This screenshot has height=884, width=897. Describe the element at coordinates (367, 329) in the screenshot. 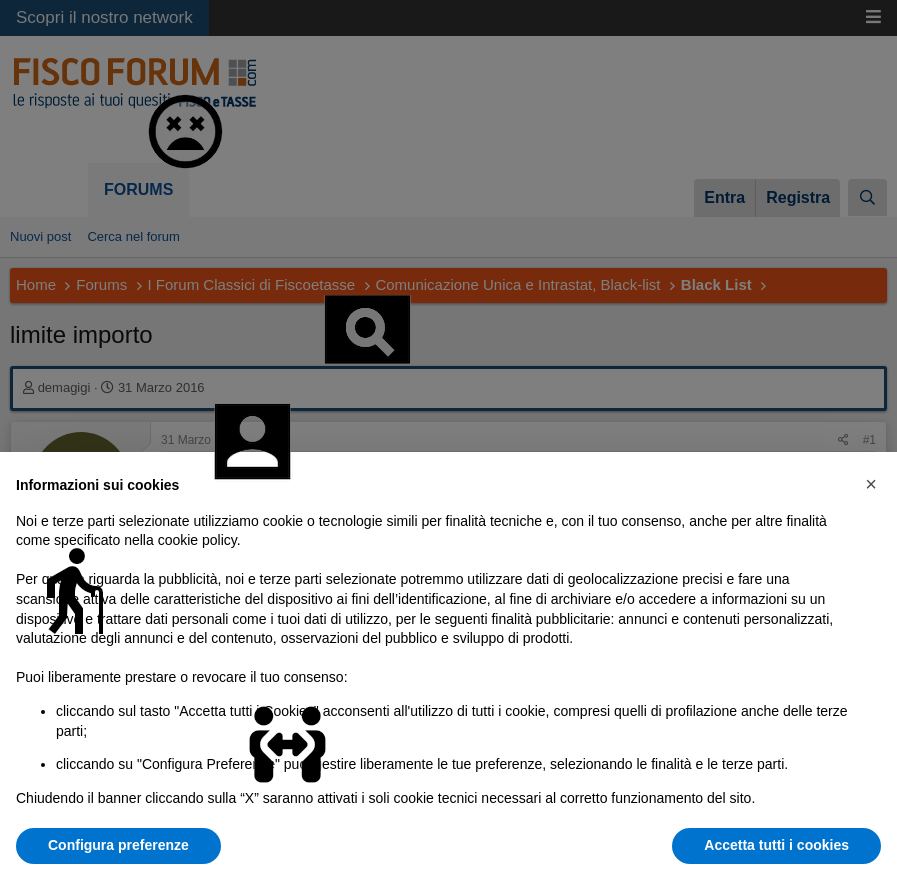

I see `search within the current page` at that location.